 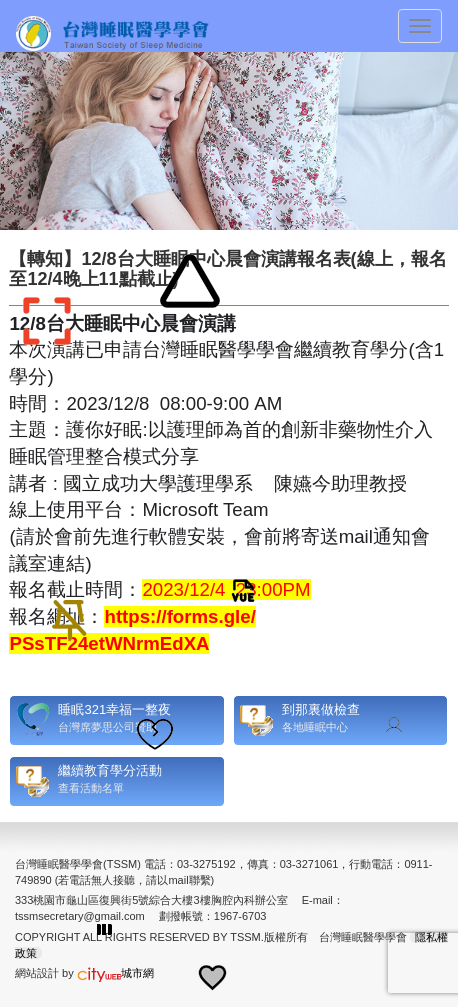 I want to click on add to favorites, so click(x=212, y=977).